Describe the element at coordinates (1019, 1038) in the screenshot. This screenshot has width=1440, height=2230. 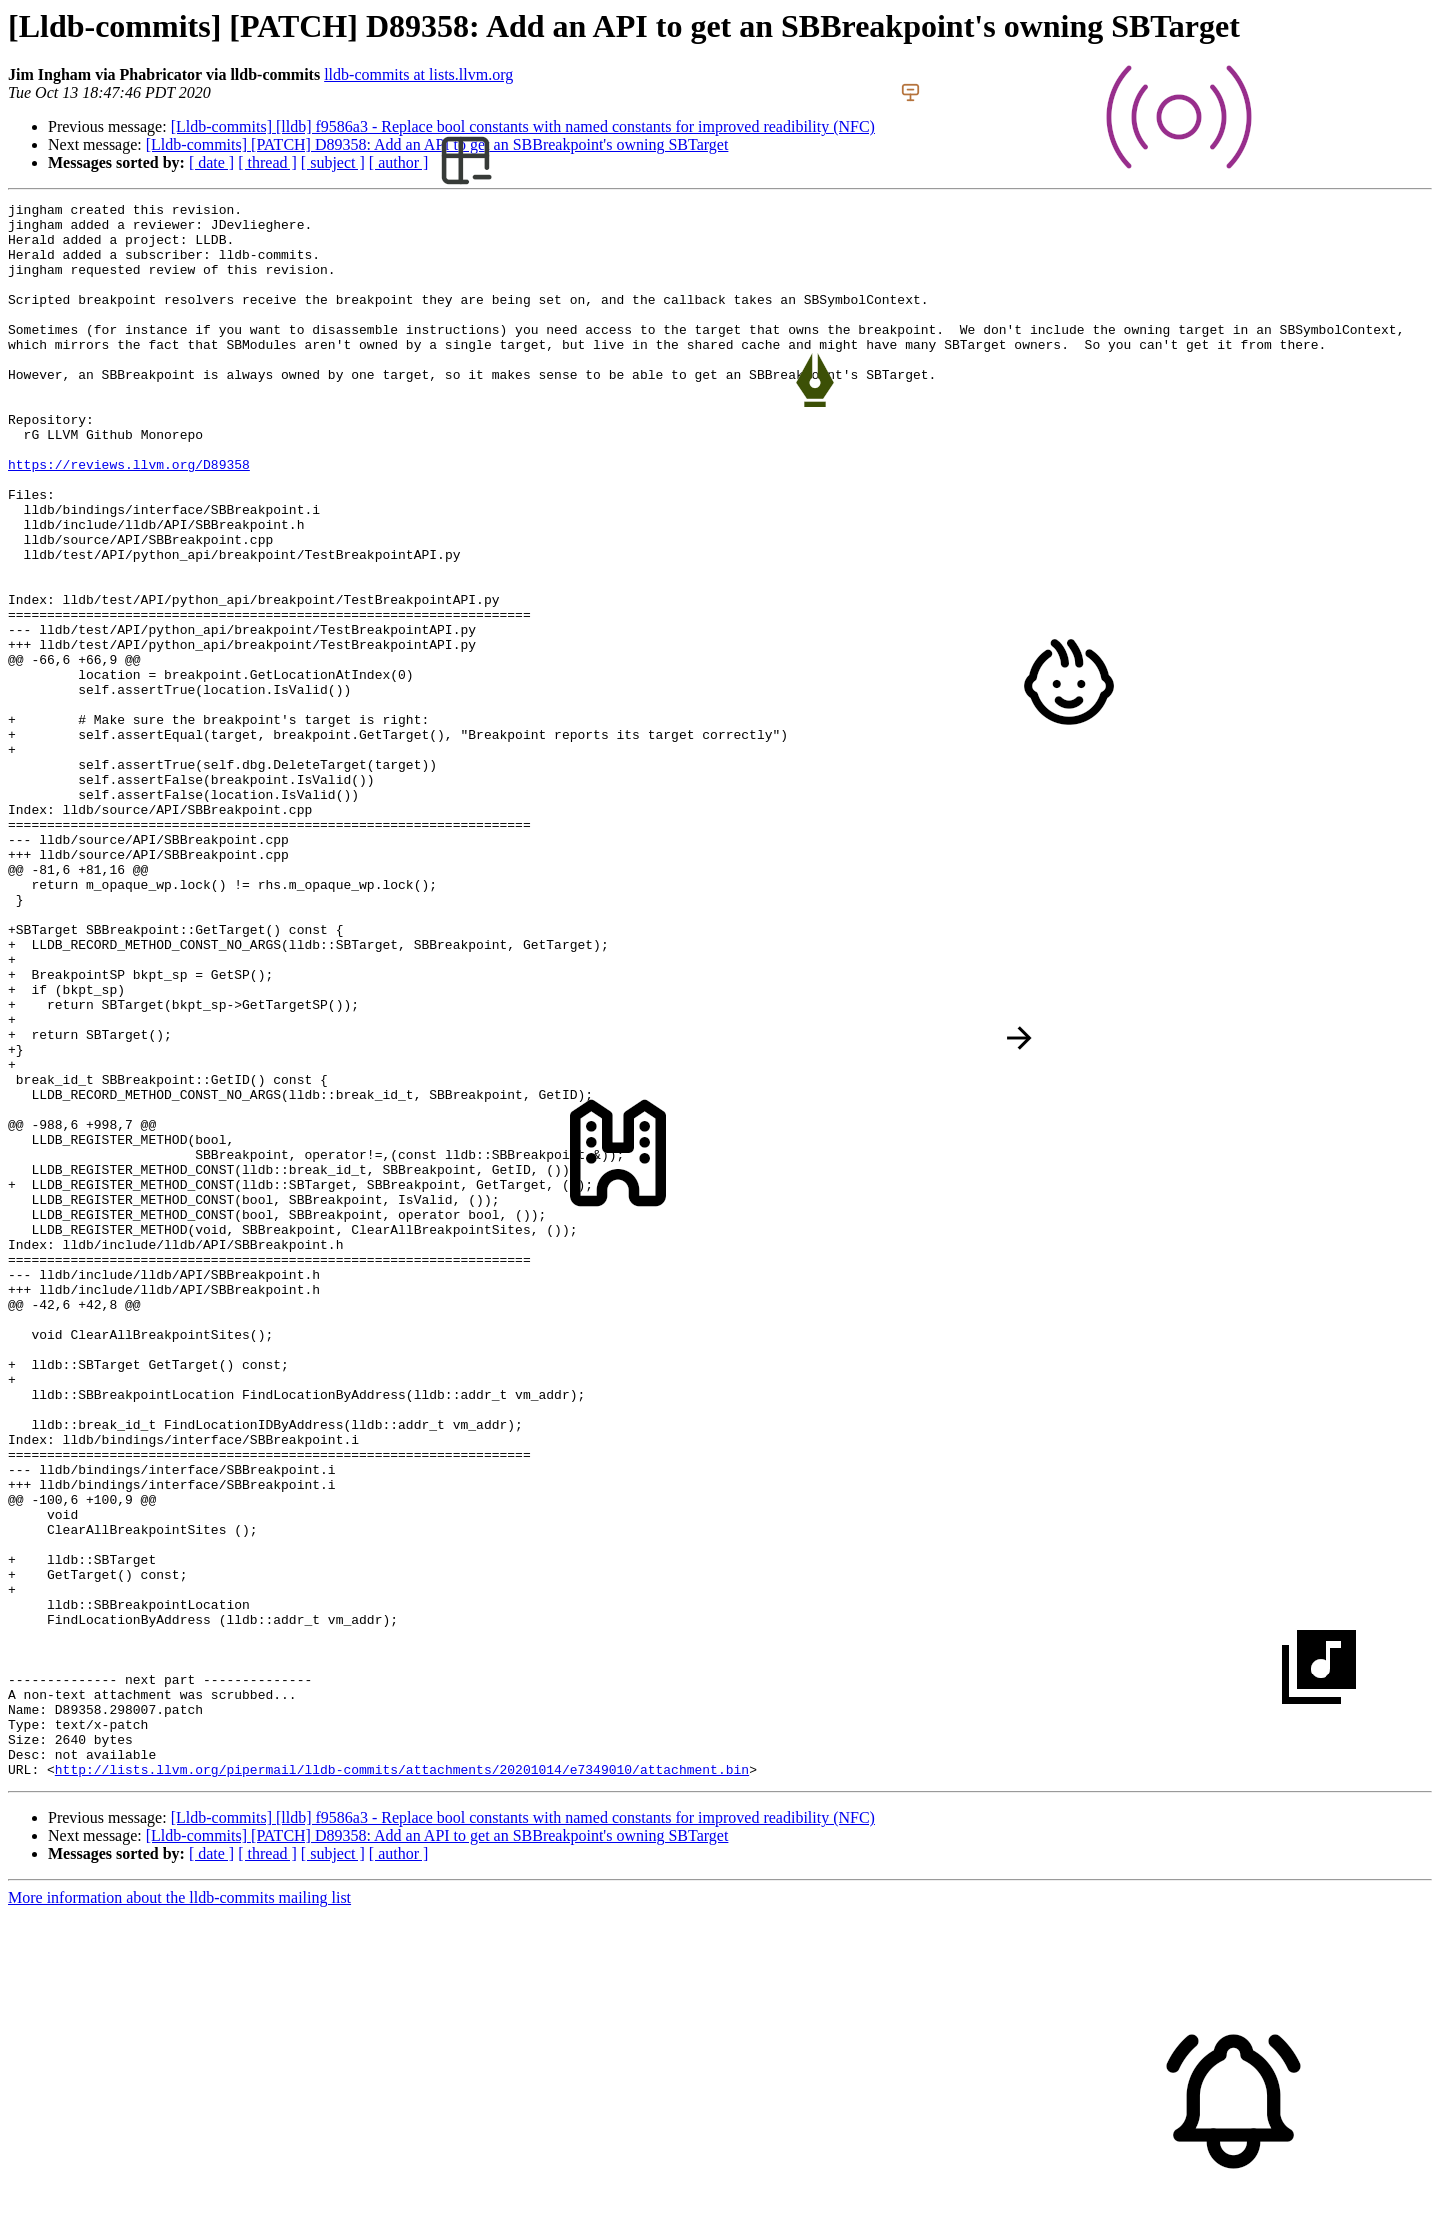
I see `navigate to the next item or screen` at that location.